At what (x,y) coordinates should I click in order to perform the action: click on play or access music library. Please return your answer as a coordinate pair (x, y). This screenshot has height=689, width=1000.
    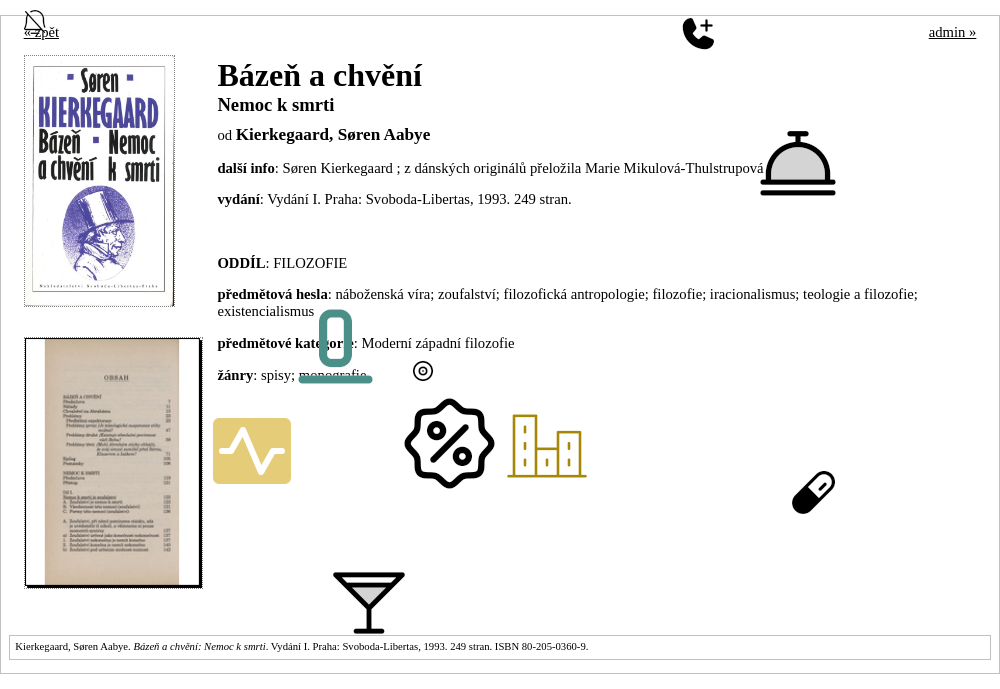
    Looking at the image, I should click on (423, 371).